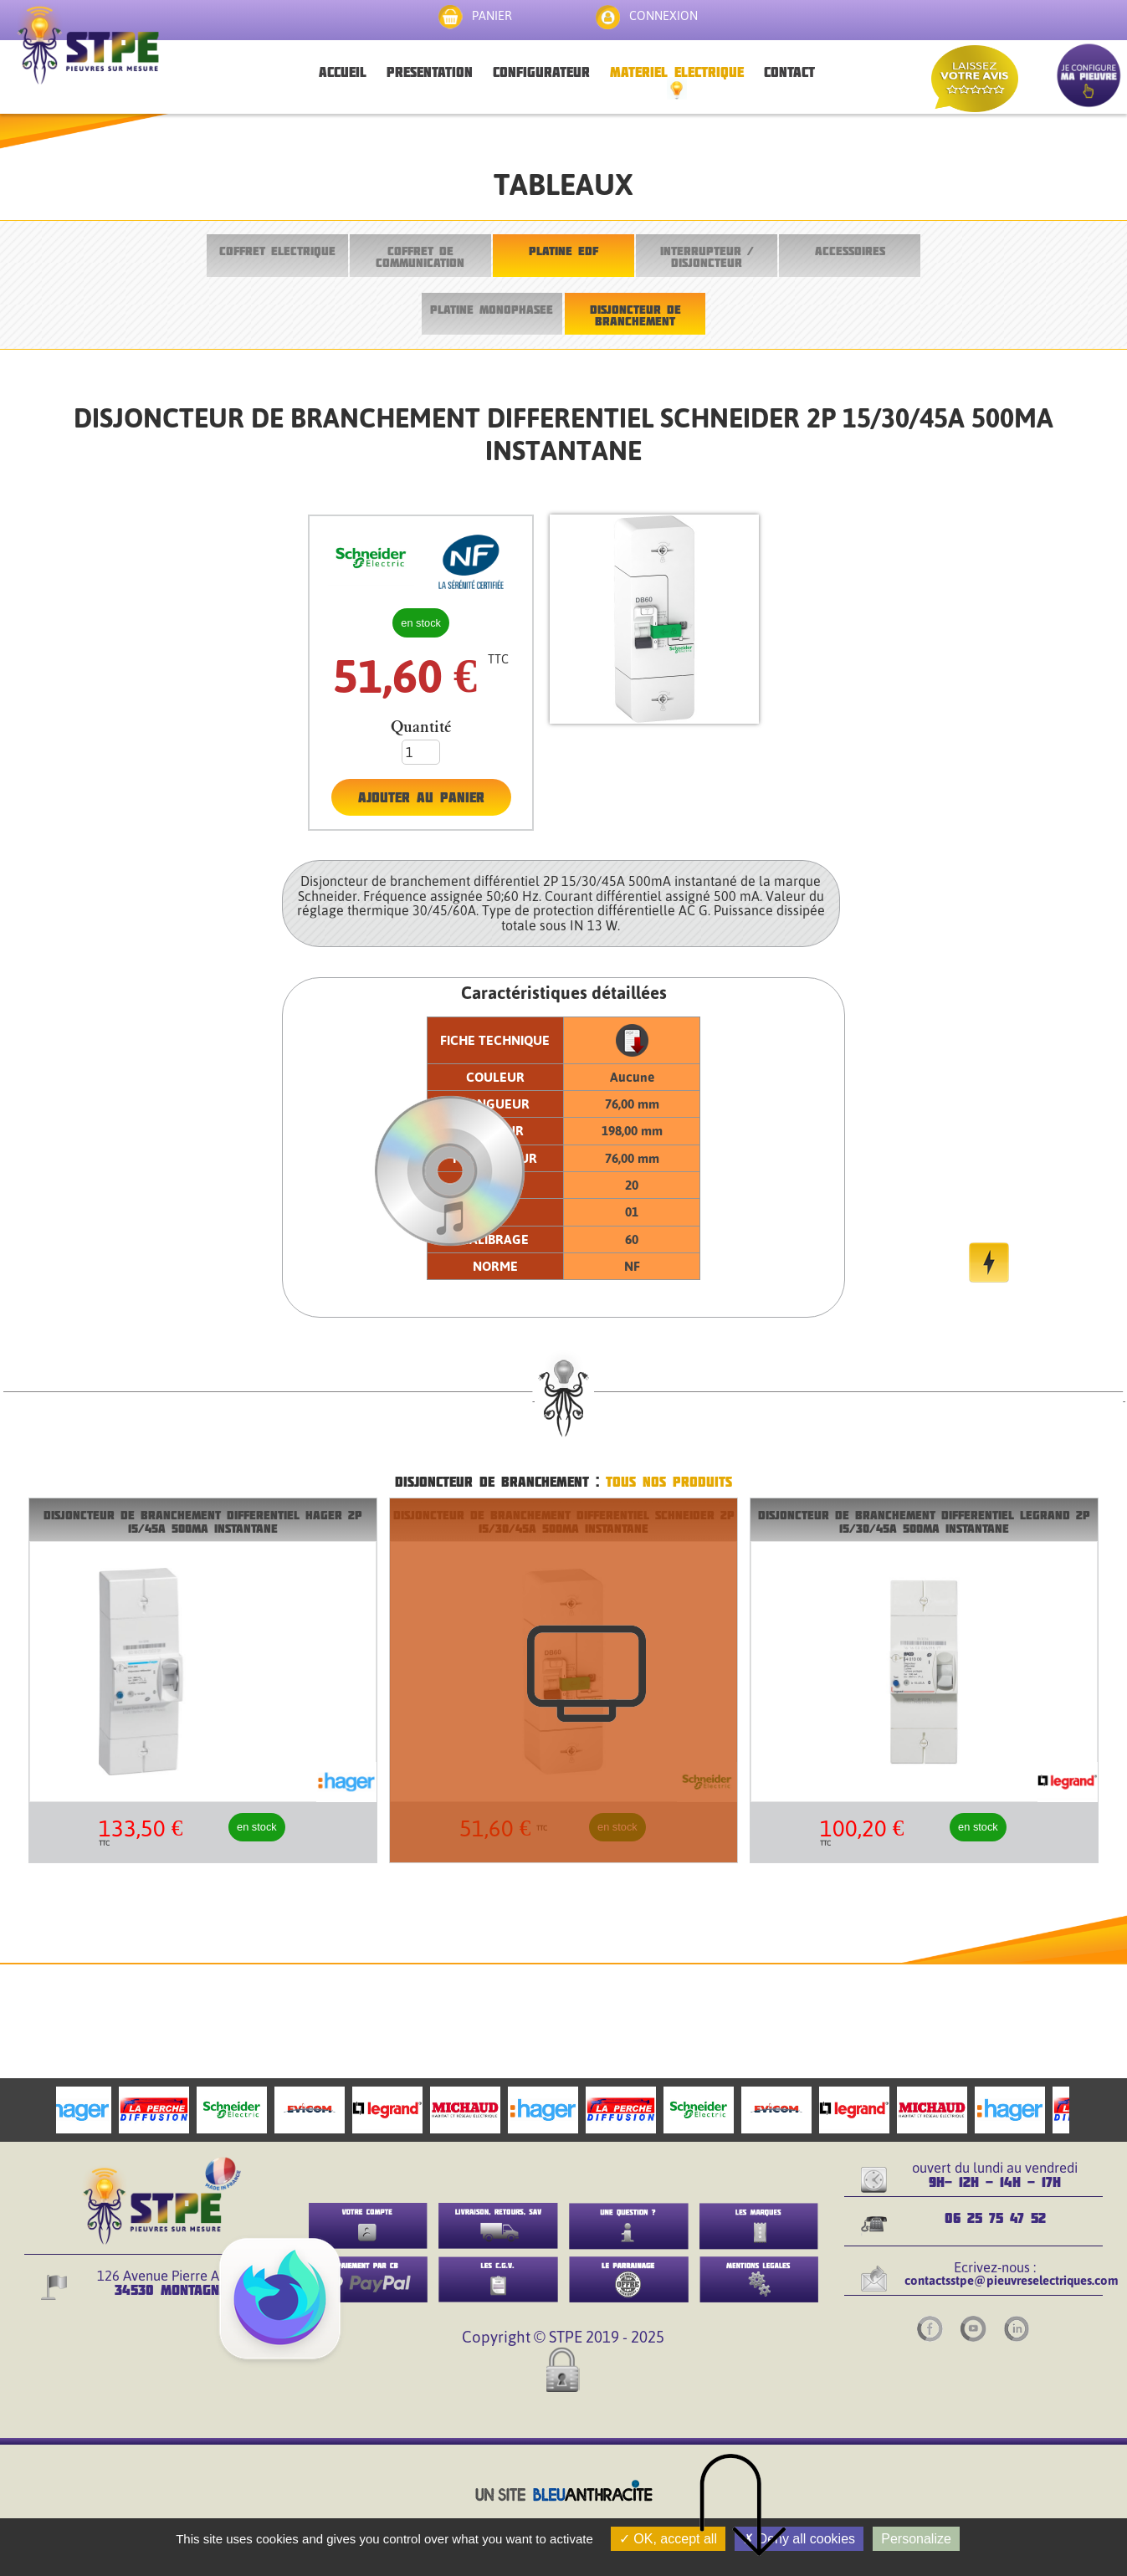 This screenshot has height=2576, width=1127. Describe the element at coordinates (279, 2298) in the screenshot. I see `open firefox nightly browser` at that location.